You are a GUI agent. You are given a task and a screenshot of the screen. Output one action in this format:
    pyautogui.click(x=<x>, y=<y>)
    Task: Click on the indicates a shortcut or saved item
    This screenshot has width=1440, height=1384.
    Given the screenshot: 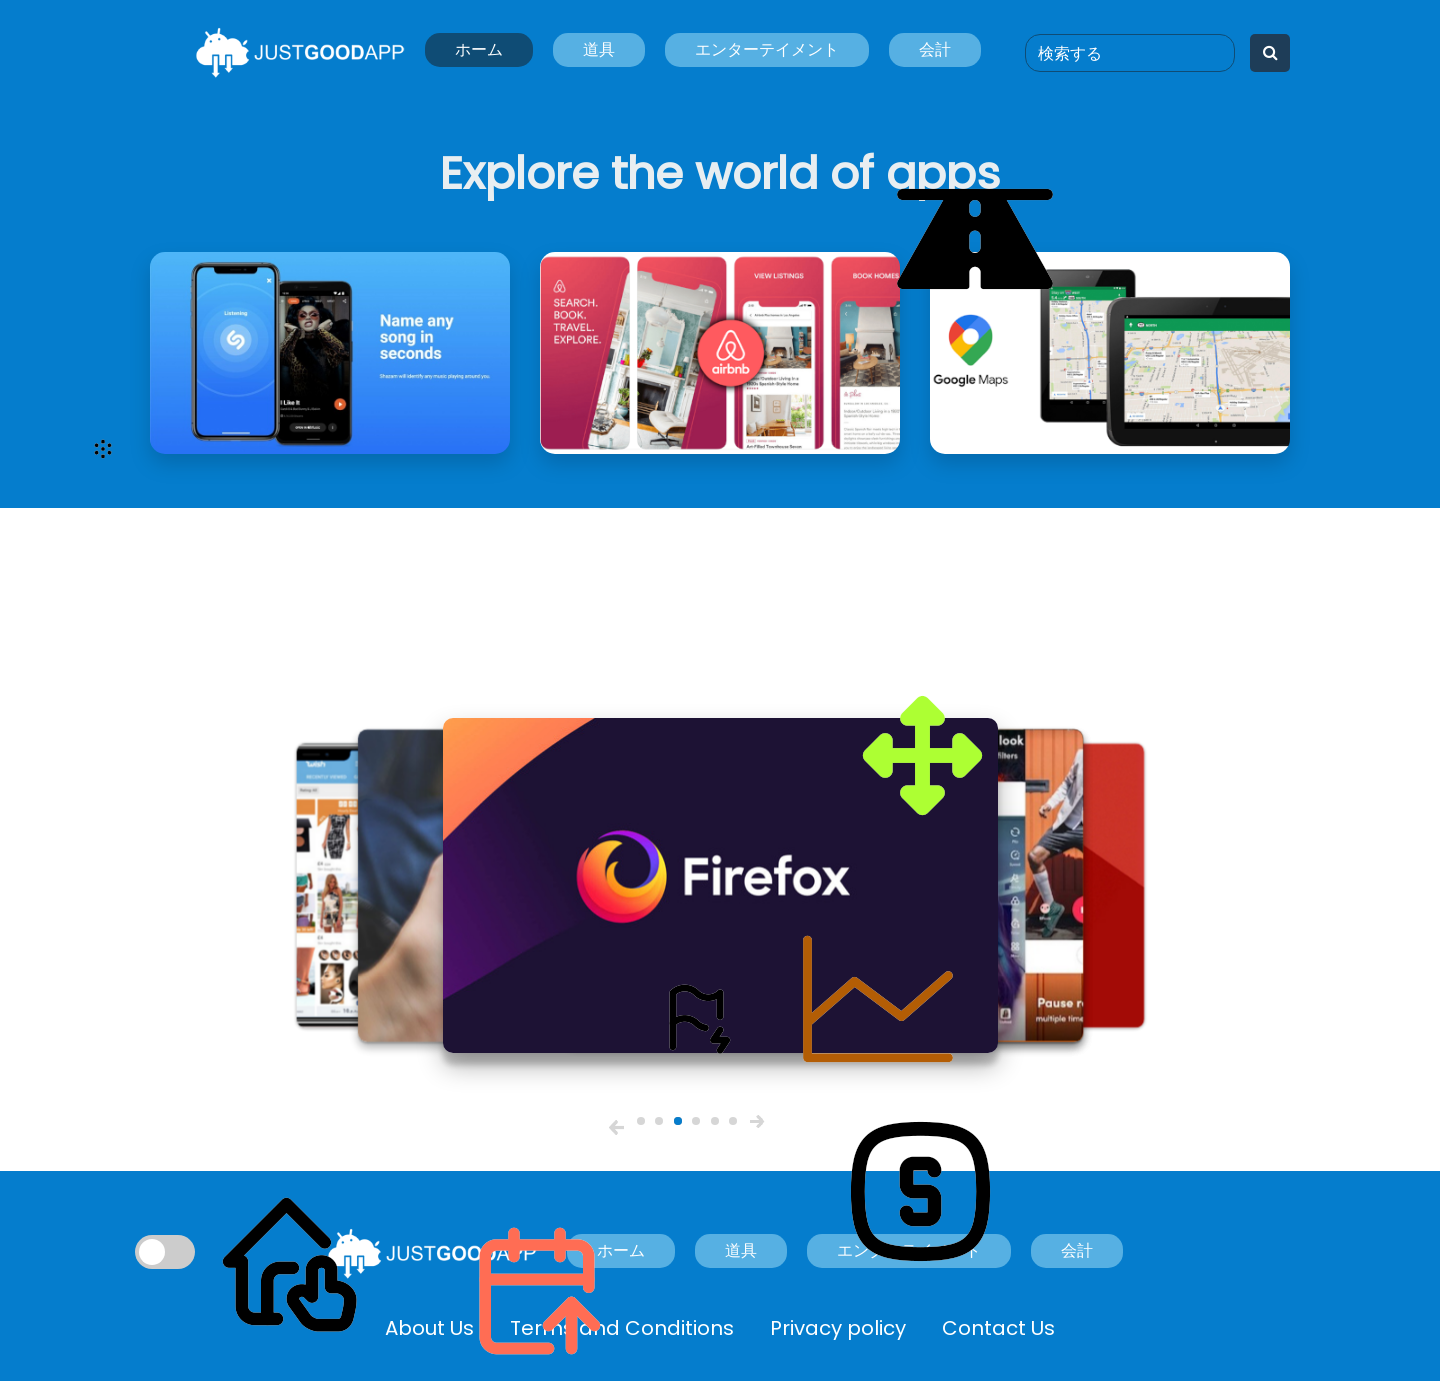 What is the action you would take?
    pyautogui.click(x=920, y=1191)
    